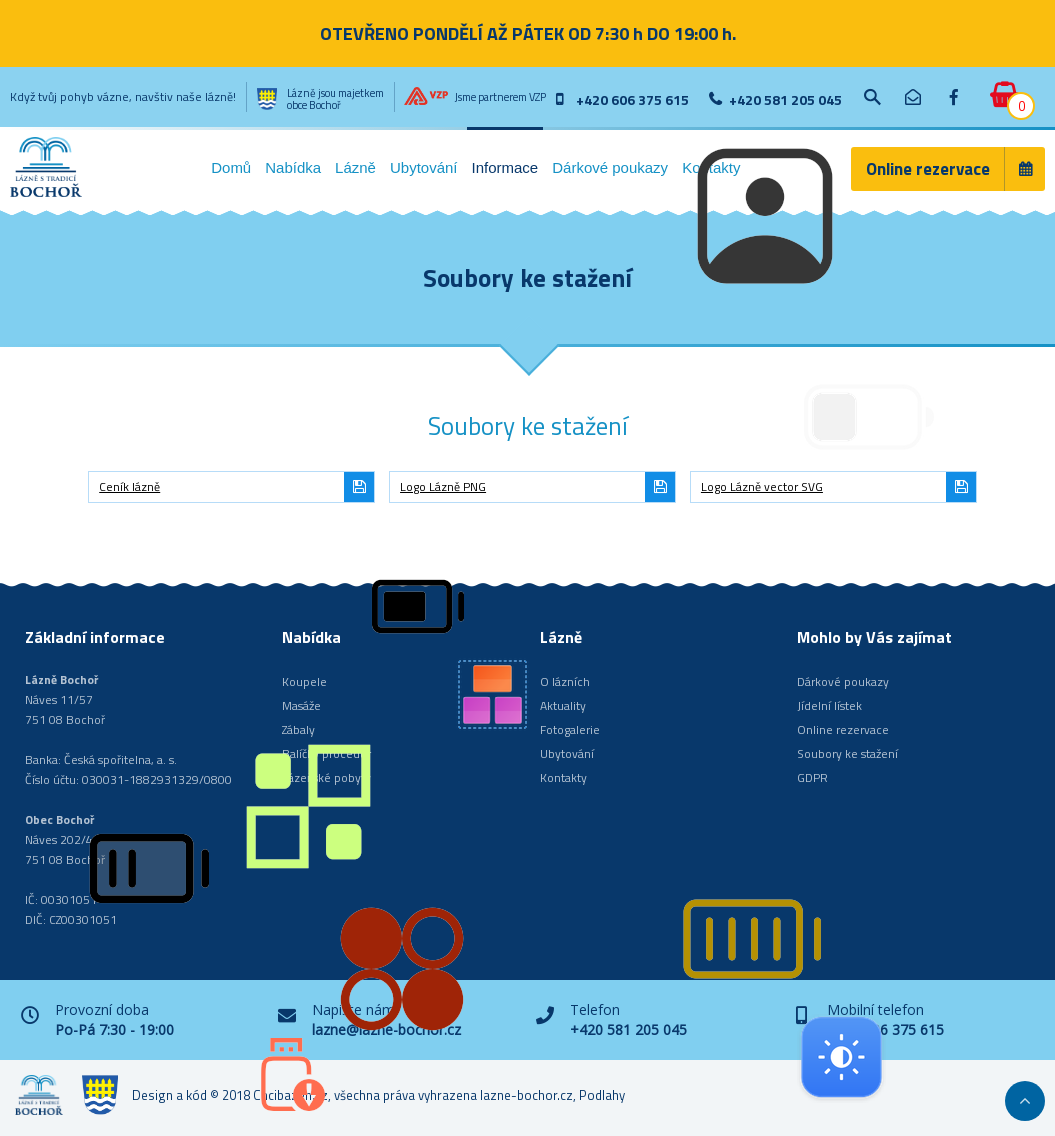 The image size is (1055, 1136). What do you see at coordinates (869, 417) in the screenshot?
I see `indicates battery level at 40%` at bounding box center [869, 417].